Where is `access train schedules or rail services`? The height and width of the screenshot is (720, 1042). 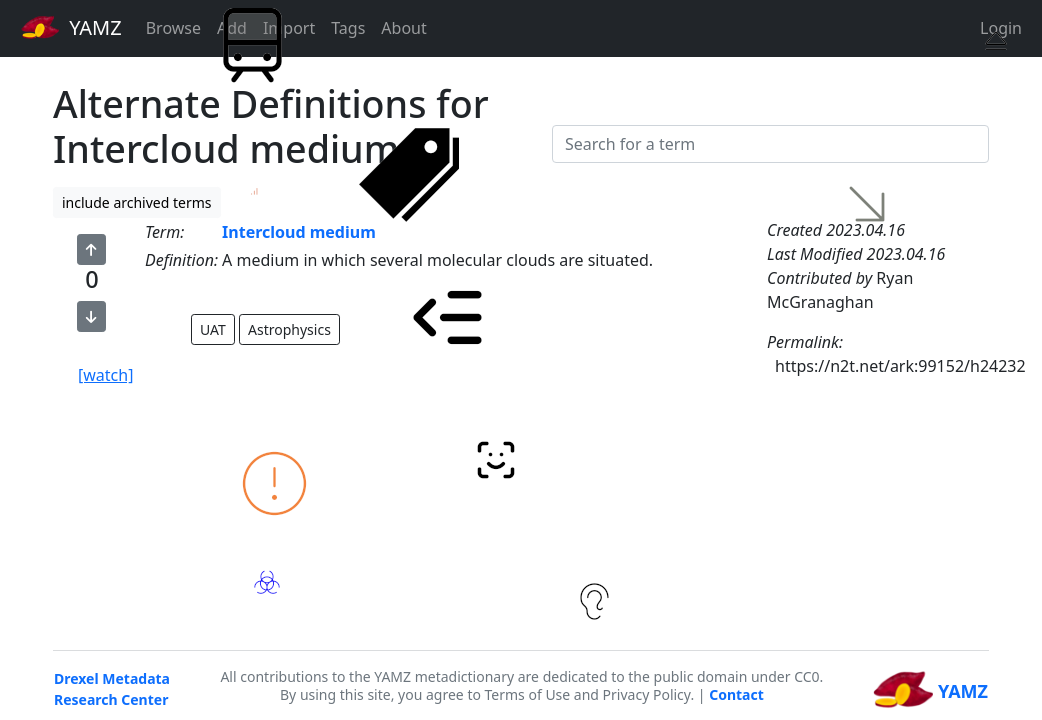
access train schedules or rail services is located at coordinates (252, 42).